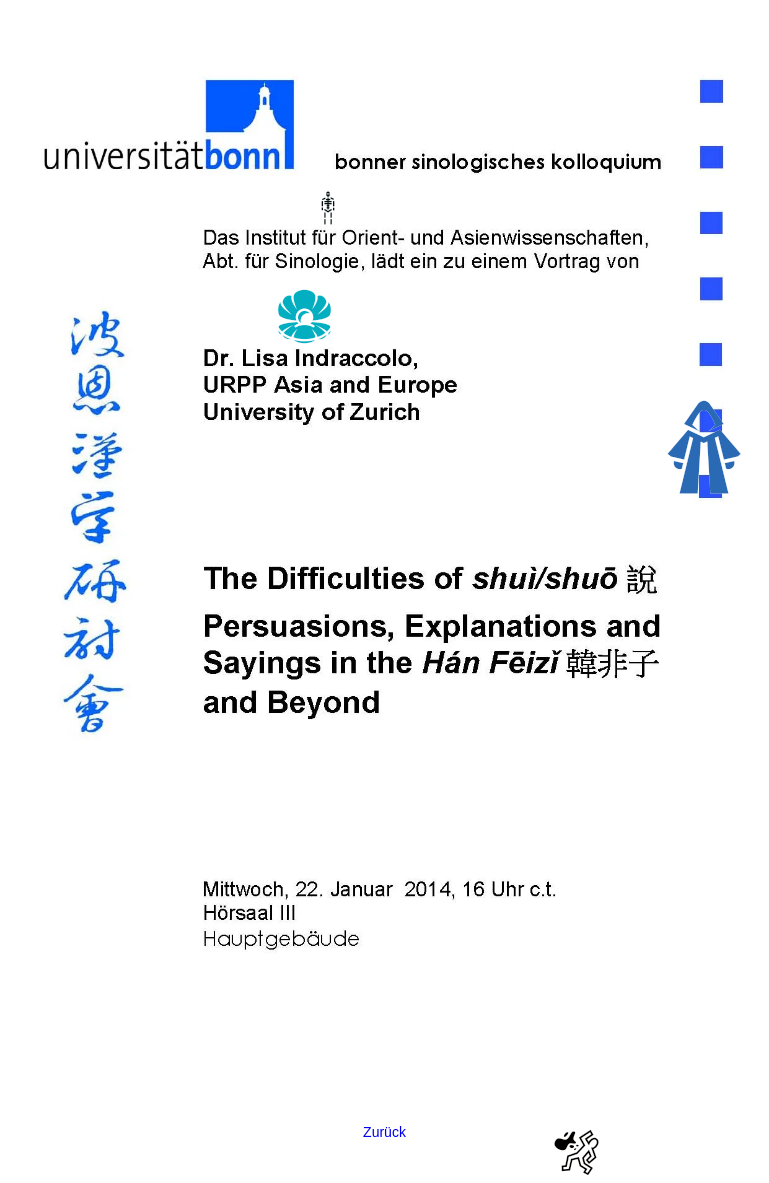 Image resolution: width=769 pixels, height=1183 pixels. What do you see at coordinates (576, 1152) in the screenshot?
I see `indicates a crime scene or murder mystery game element` at bounding box center [576, 1152].